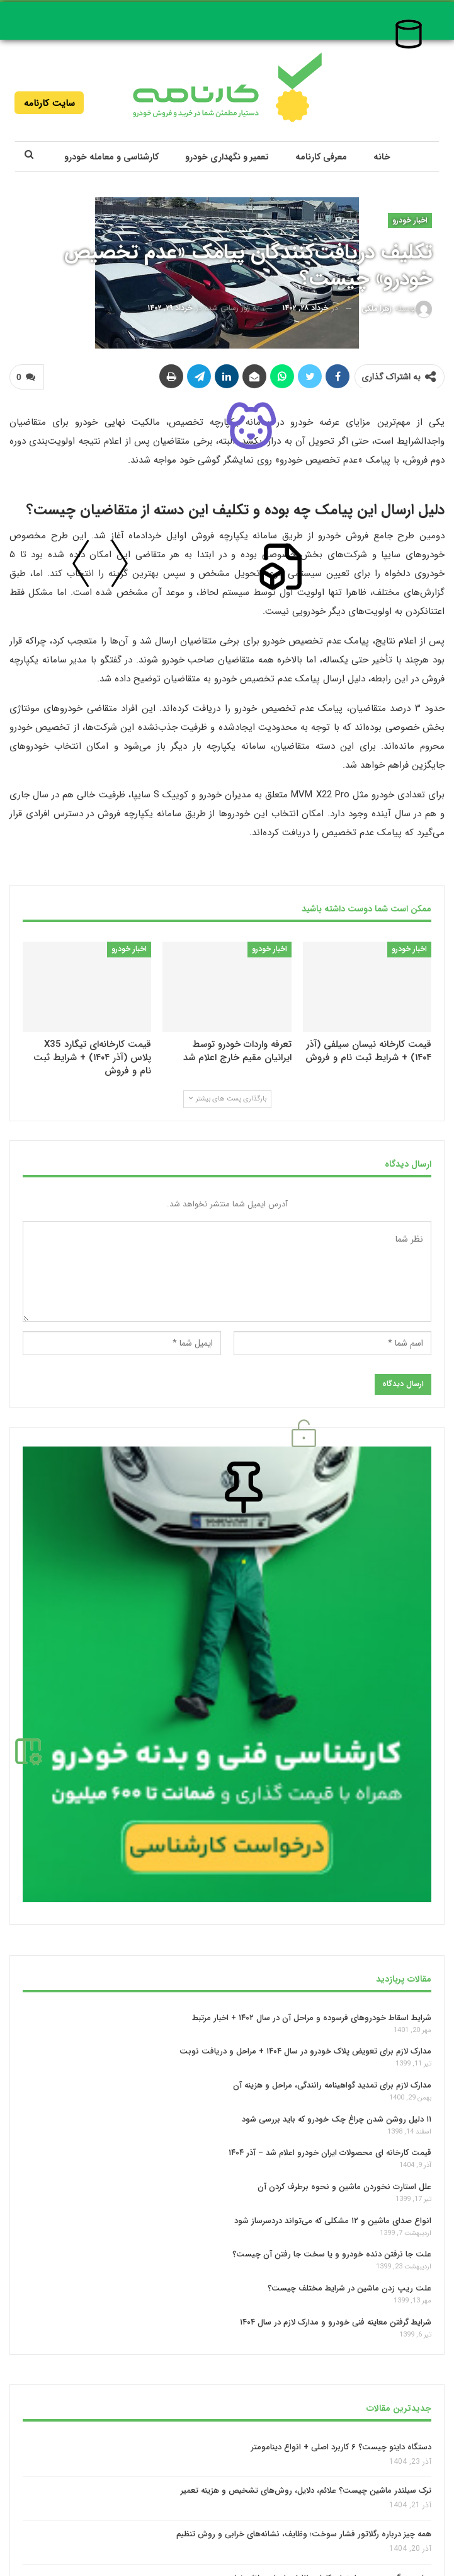 The width and height of the screenshot is (454, 2576). I want to click on pin an item to keep it visible, so click(244, 1487).